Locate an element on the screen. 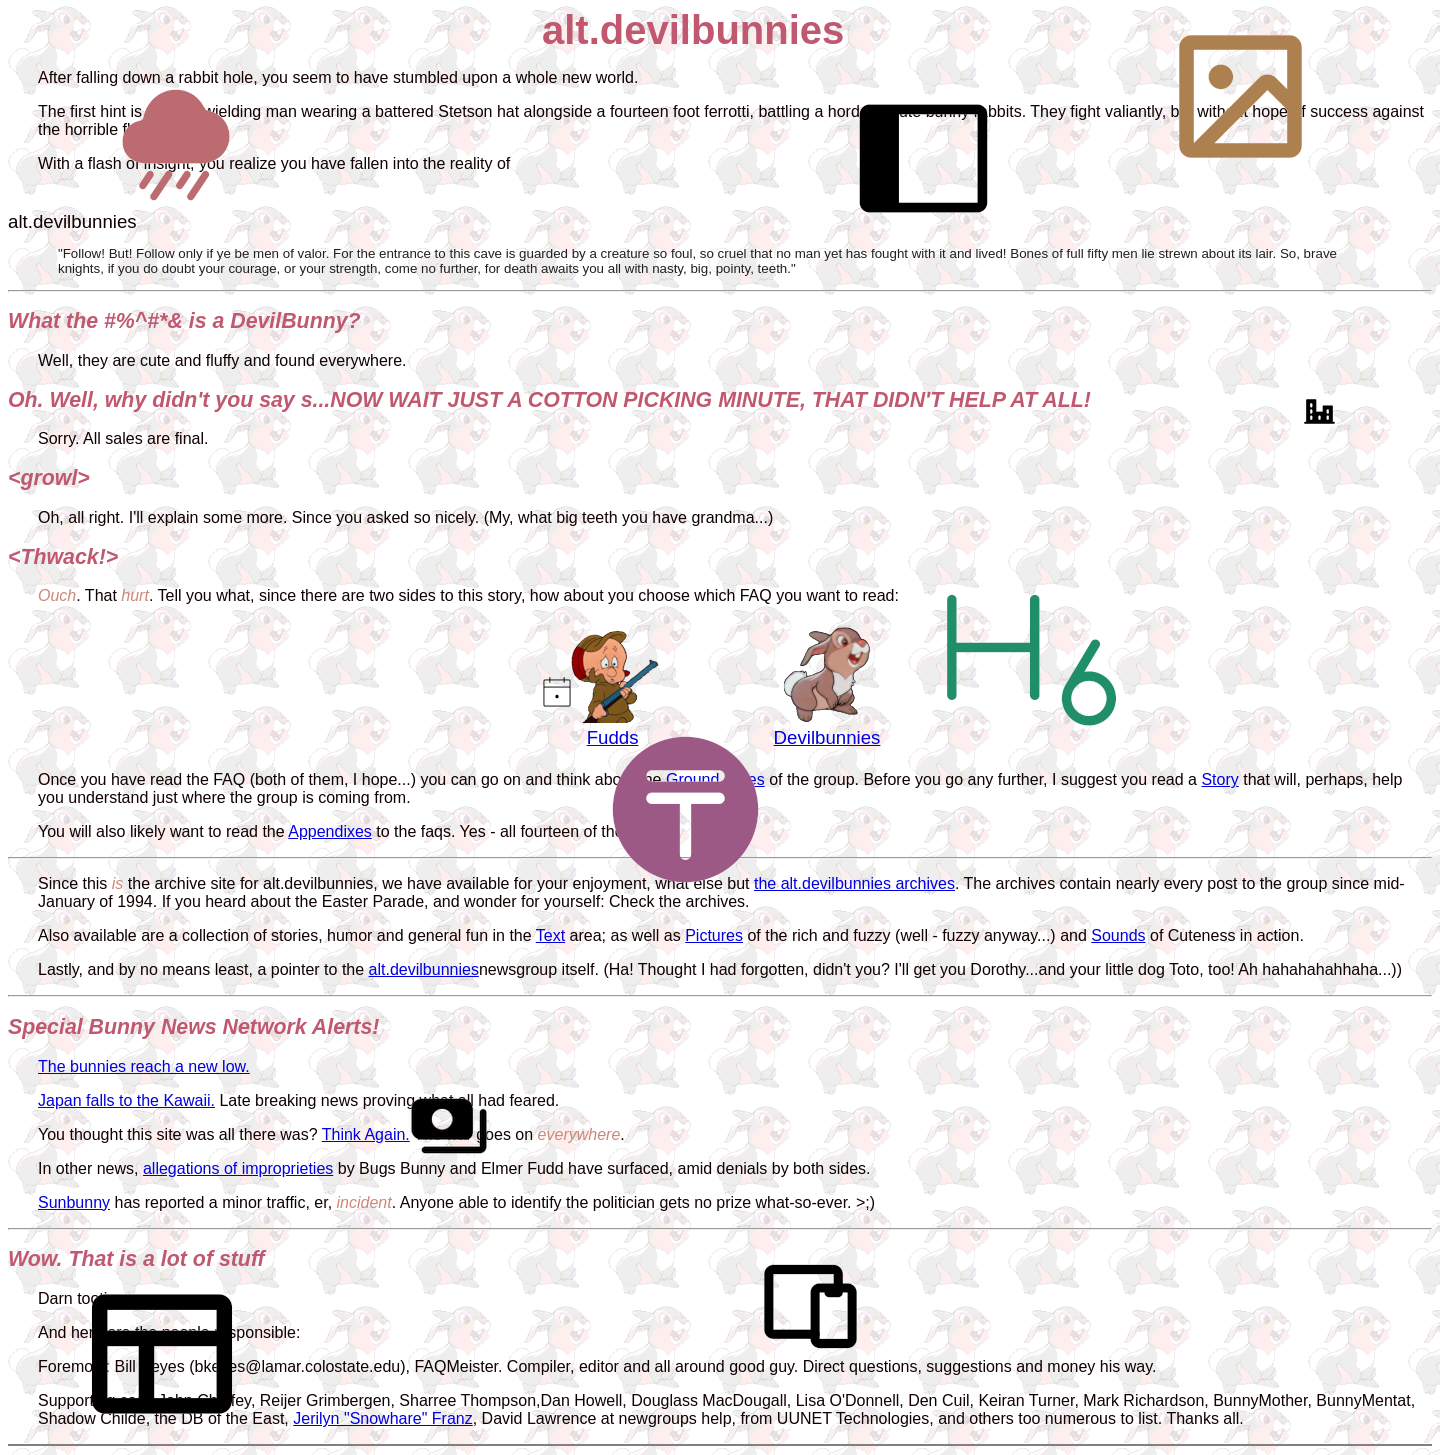 This screenshot has width=1440, height=1455. indicates kazakhstani tenge currency is located at coordinates (685, 809).